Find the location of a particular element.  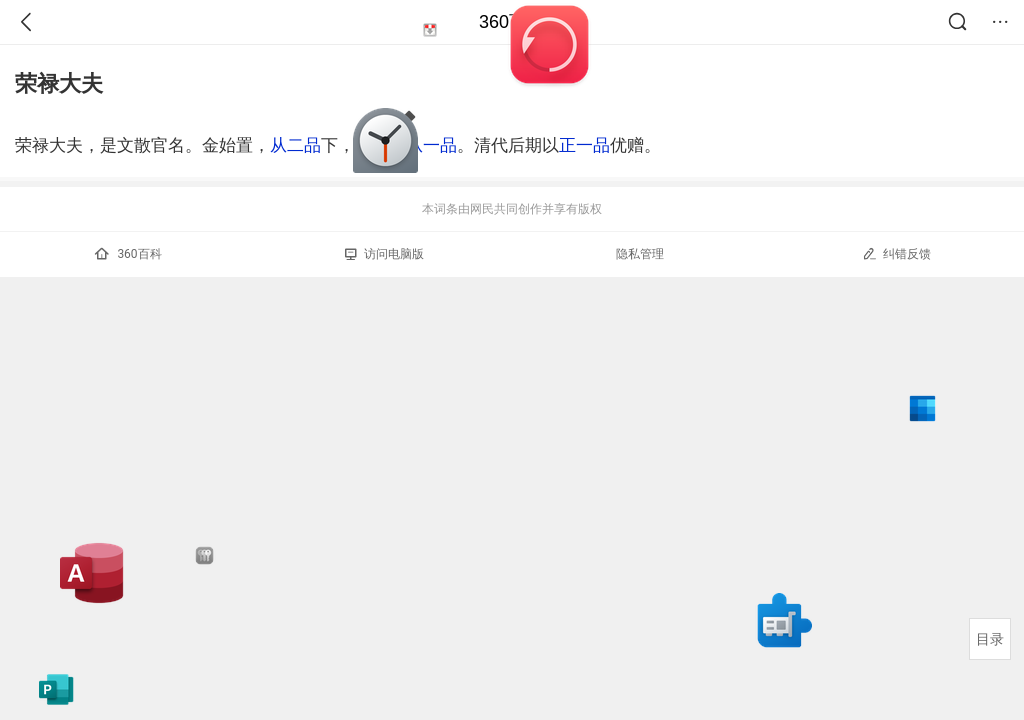

open Microsoft Access database application is located at coordinates (92, 573).